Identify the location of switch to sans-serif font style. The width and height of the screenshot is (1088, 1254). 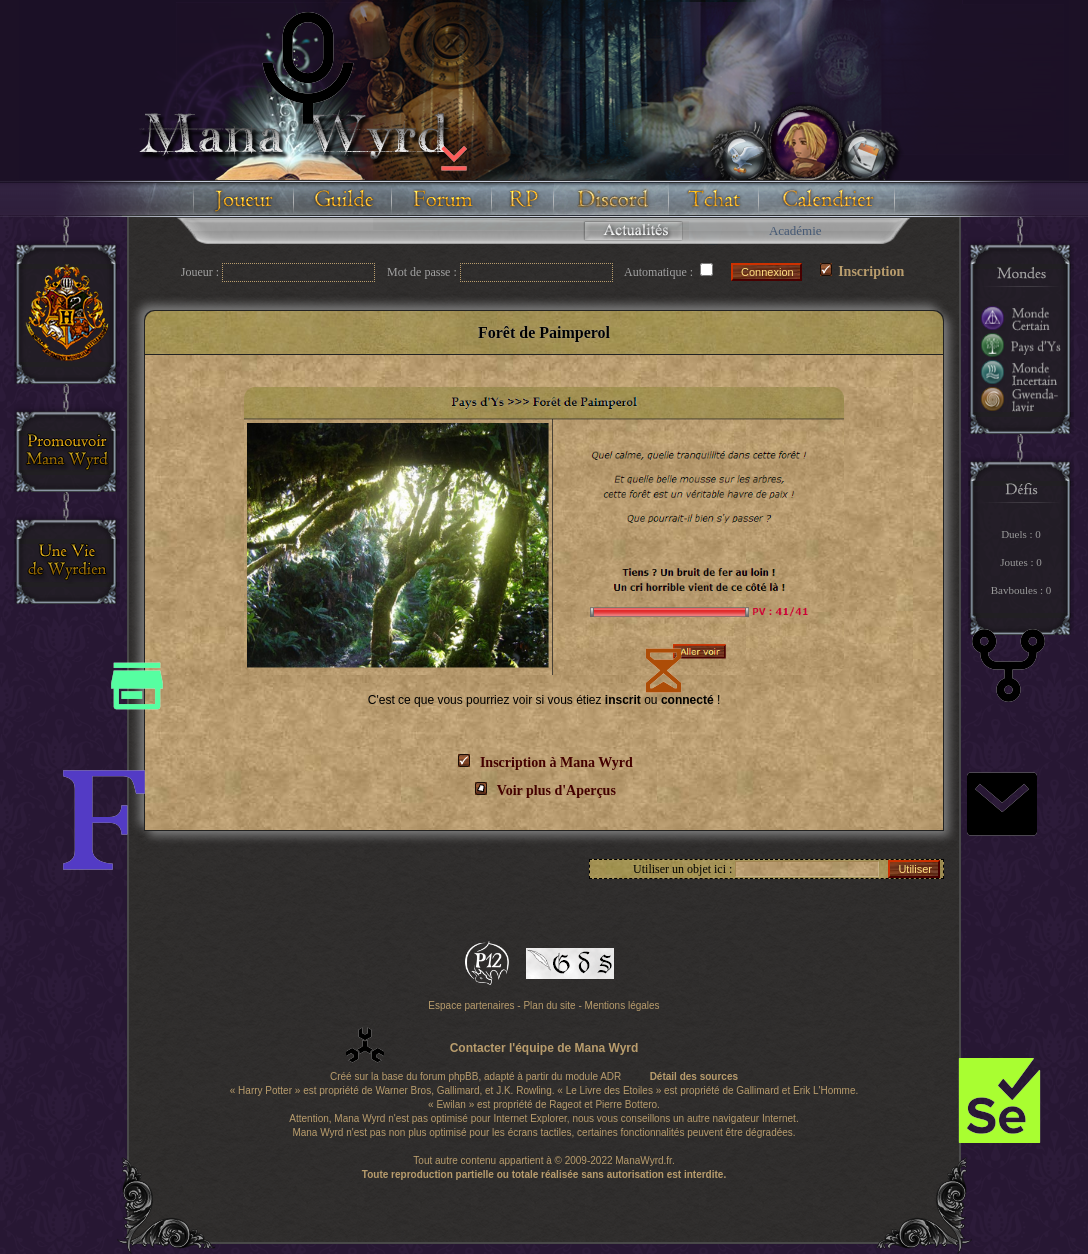
(104, 817).